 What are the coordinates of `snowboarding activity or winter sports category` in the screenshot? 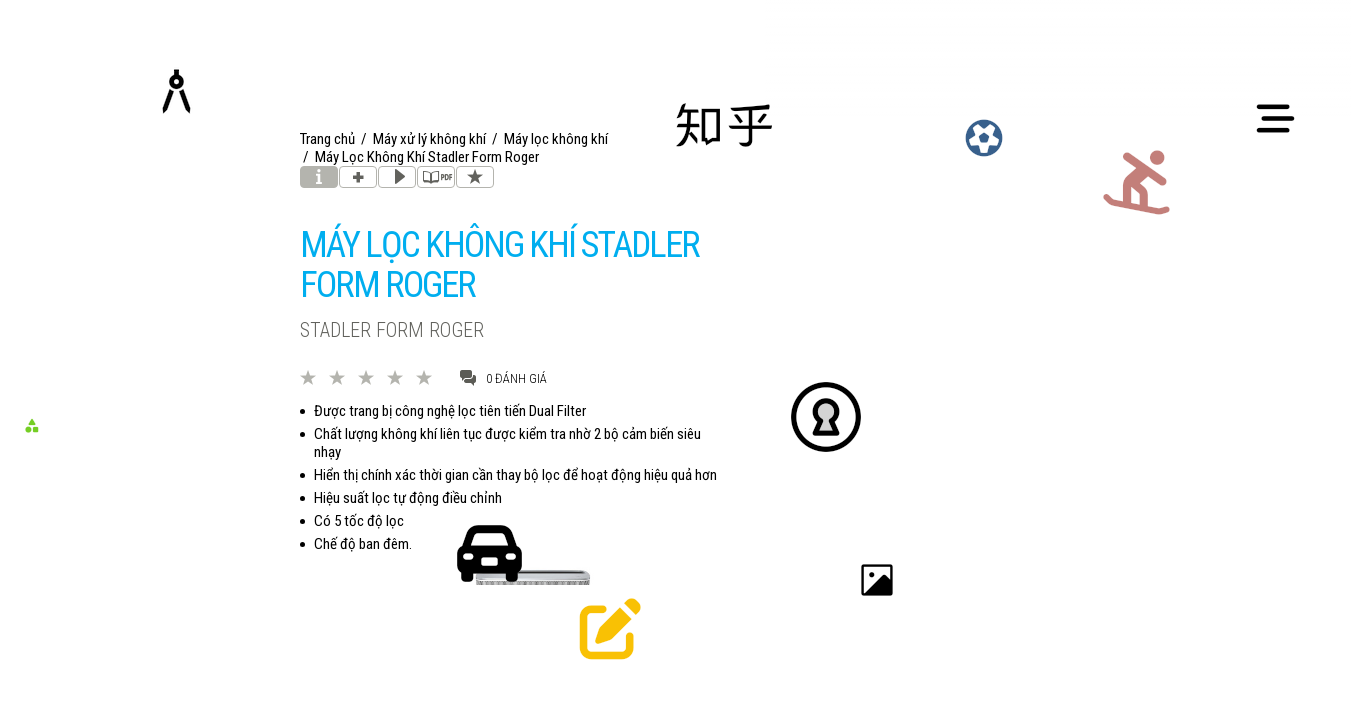 It's located at (1139, 181).